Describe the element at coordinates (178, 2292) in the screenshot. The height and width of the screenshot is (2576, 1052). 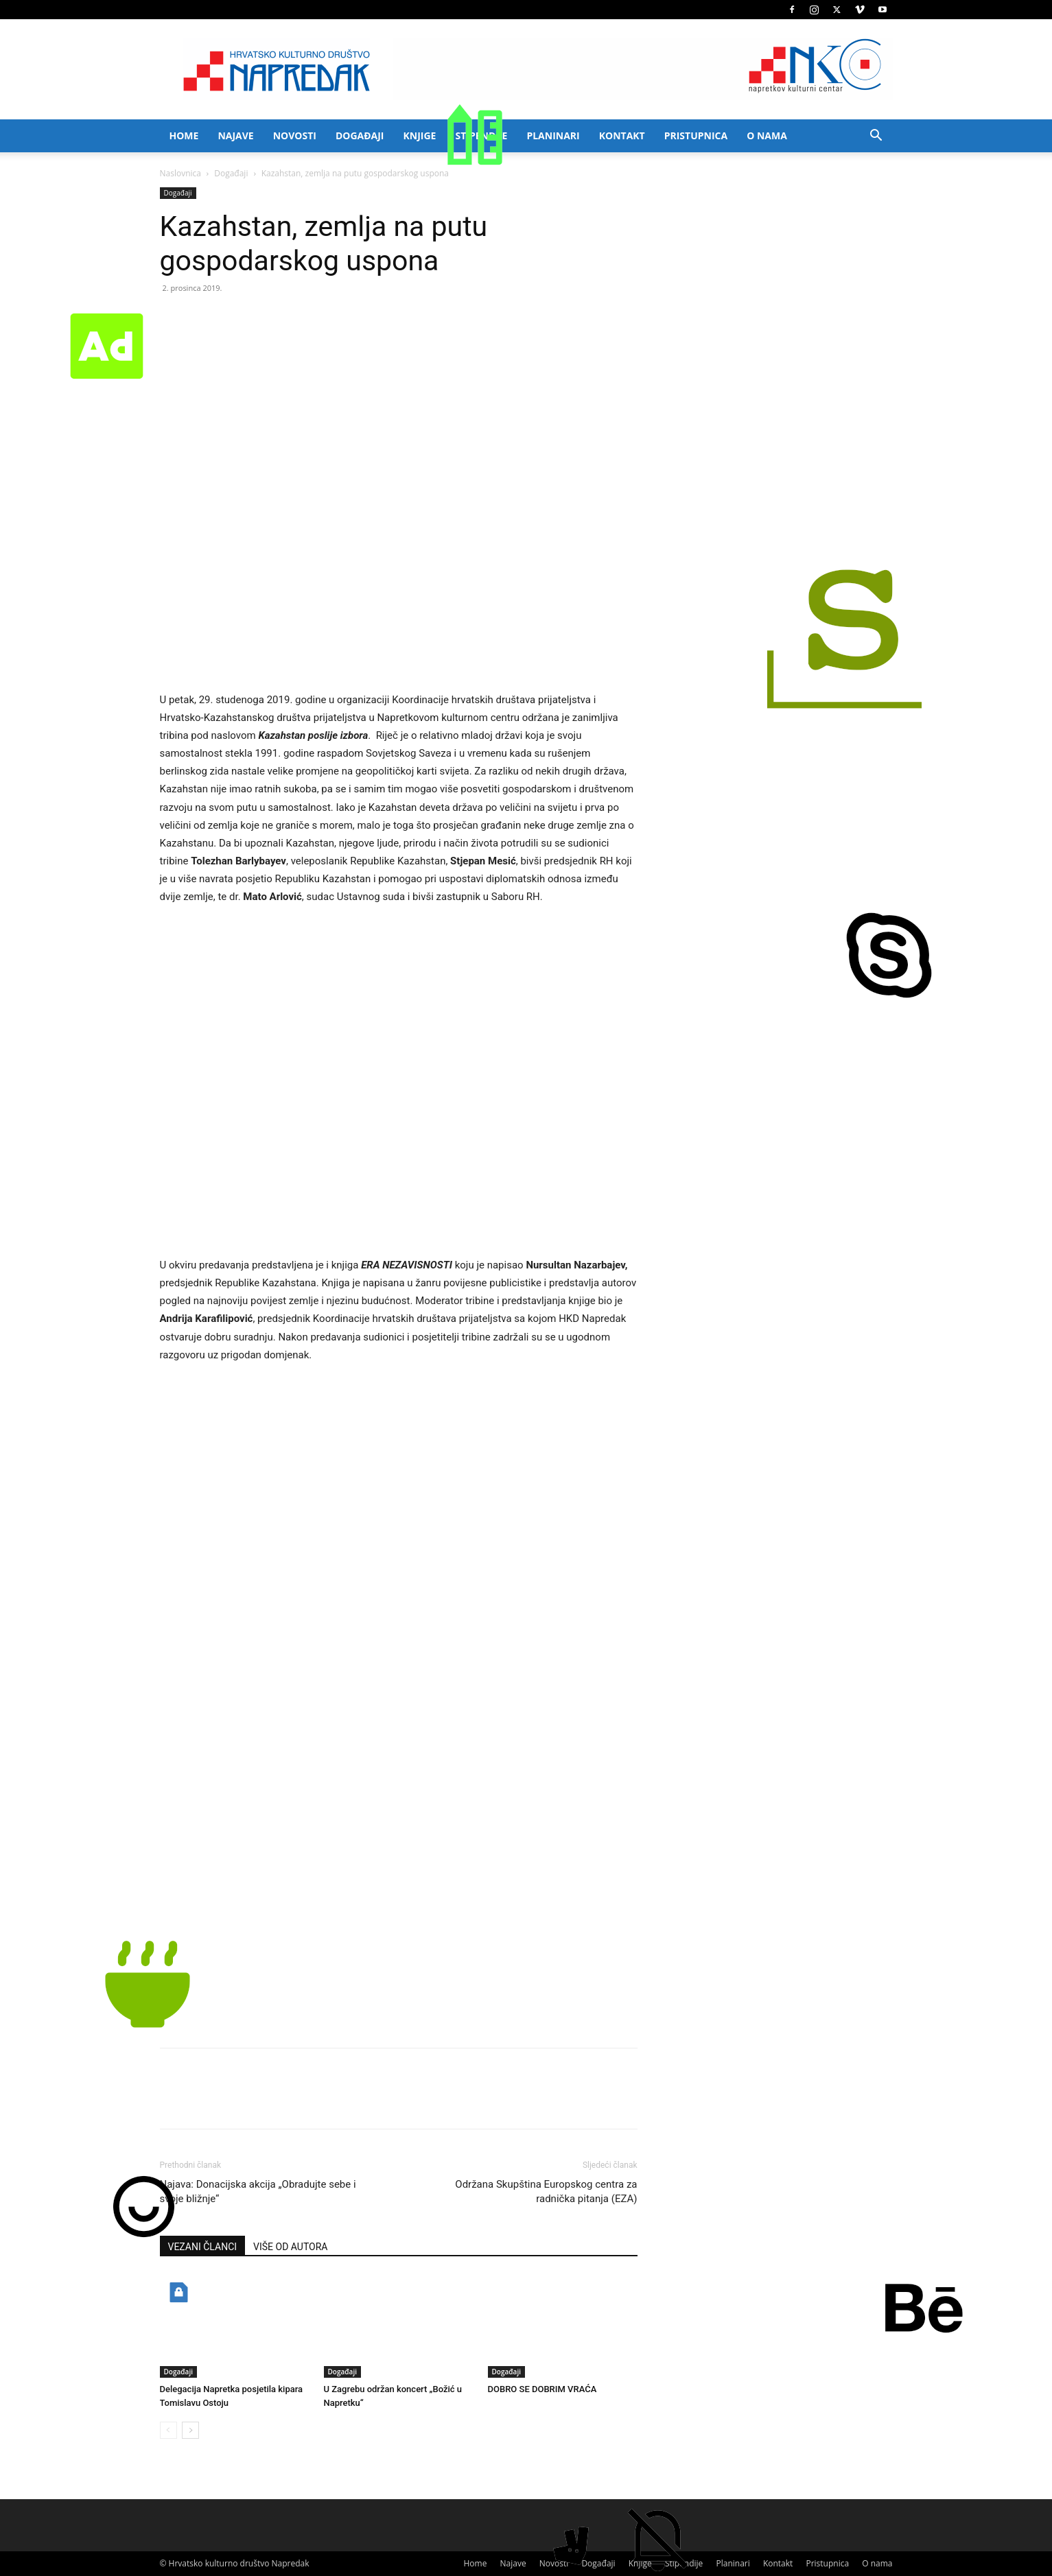
I see `access a password-protected file` at that location.